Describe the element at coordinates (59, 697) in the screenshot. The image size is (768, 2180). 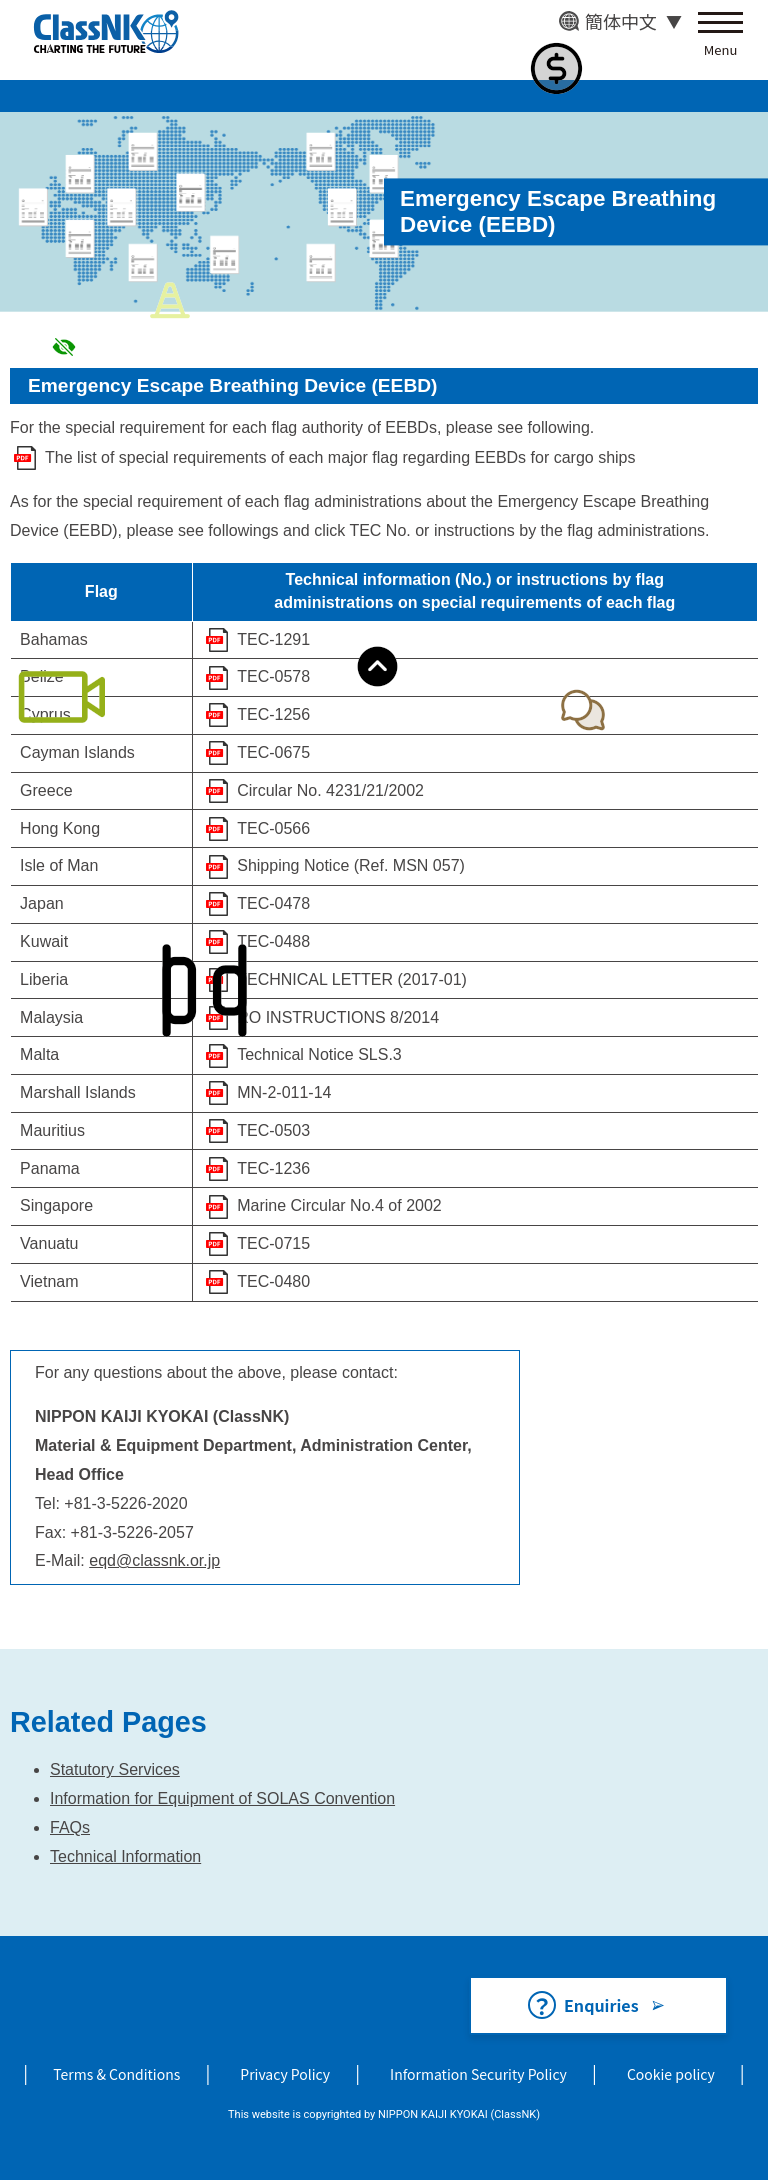
I see `start a video call` at that location.